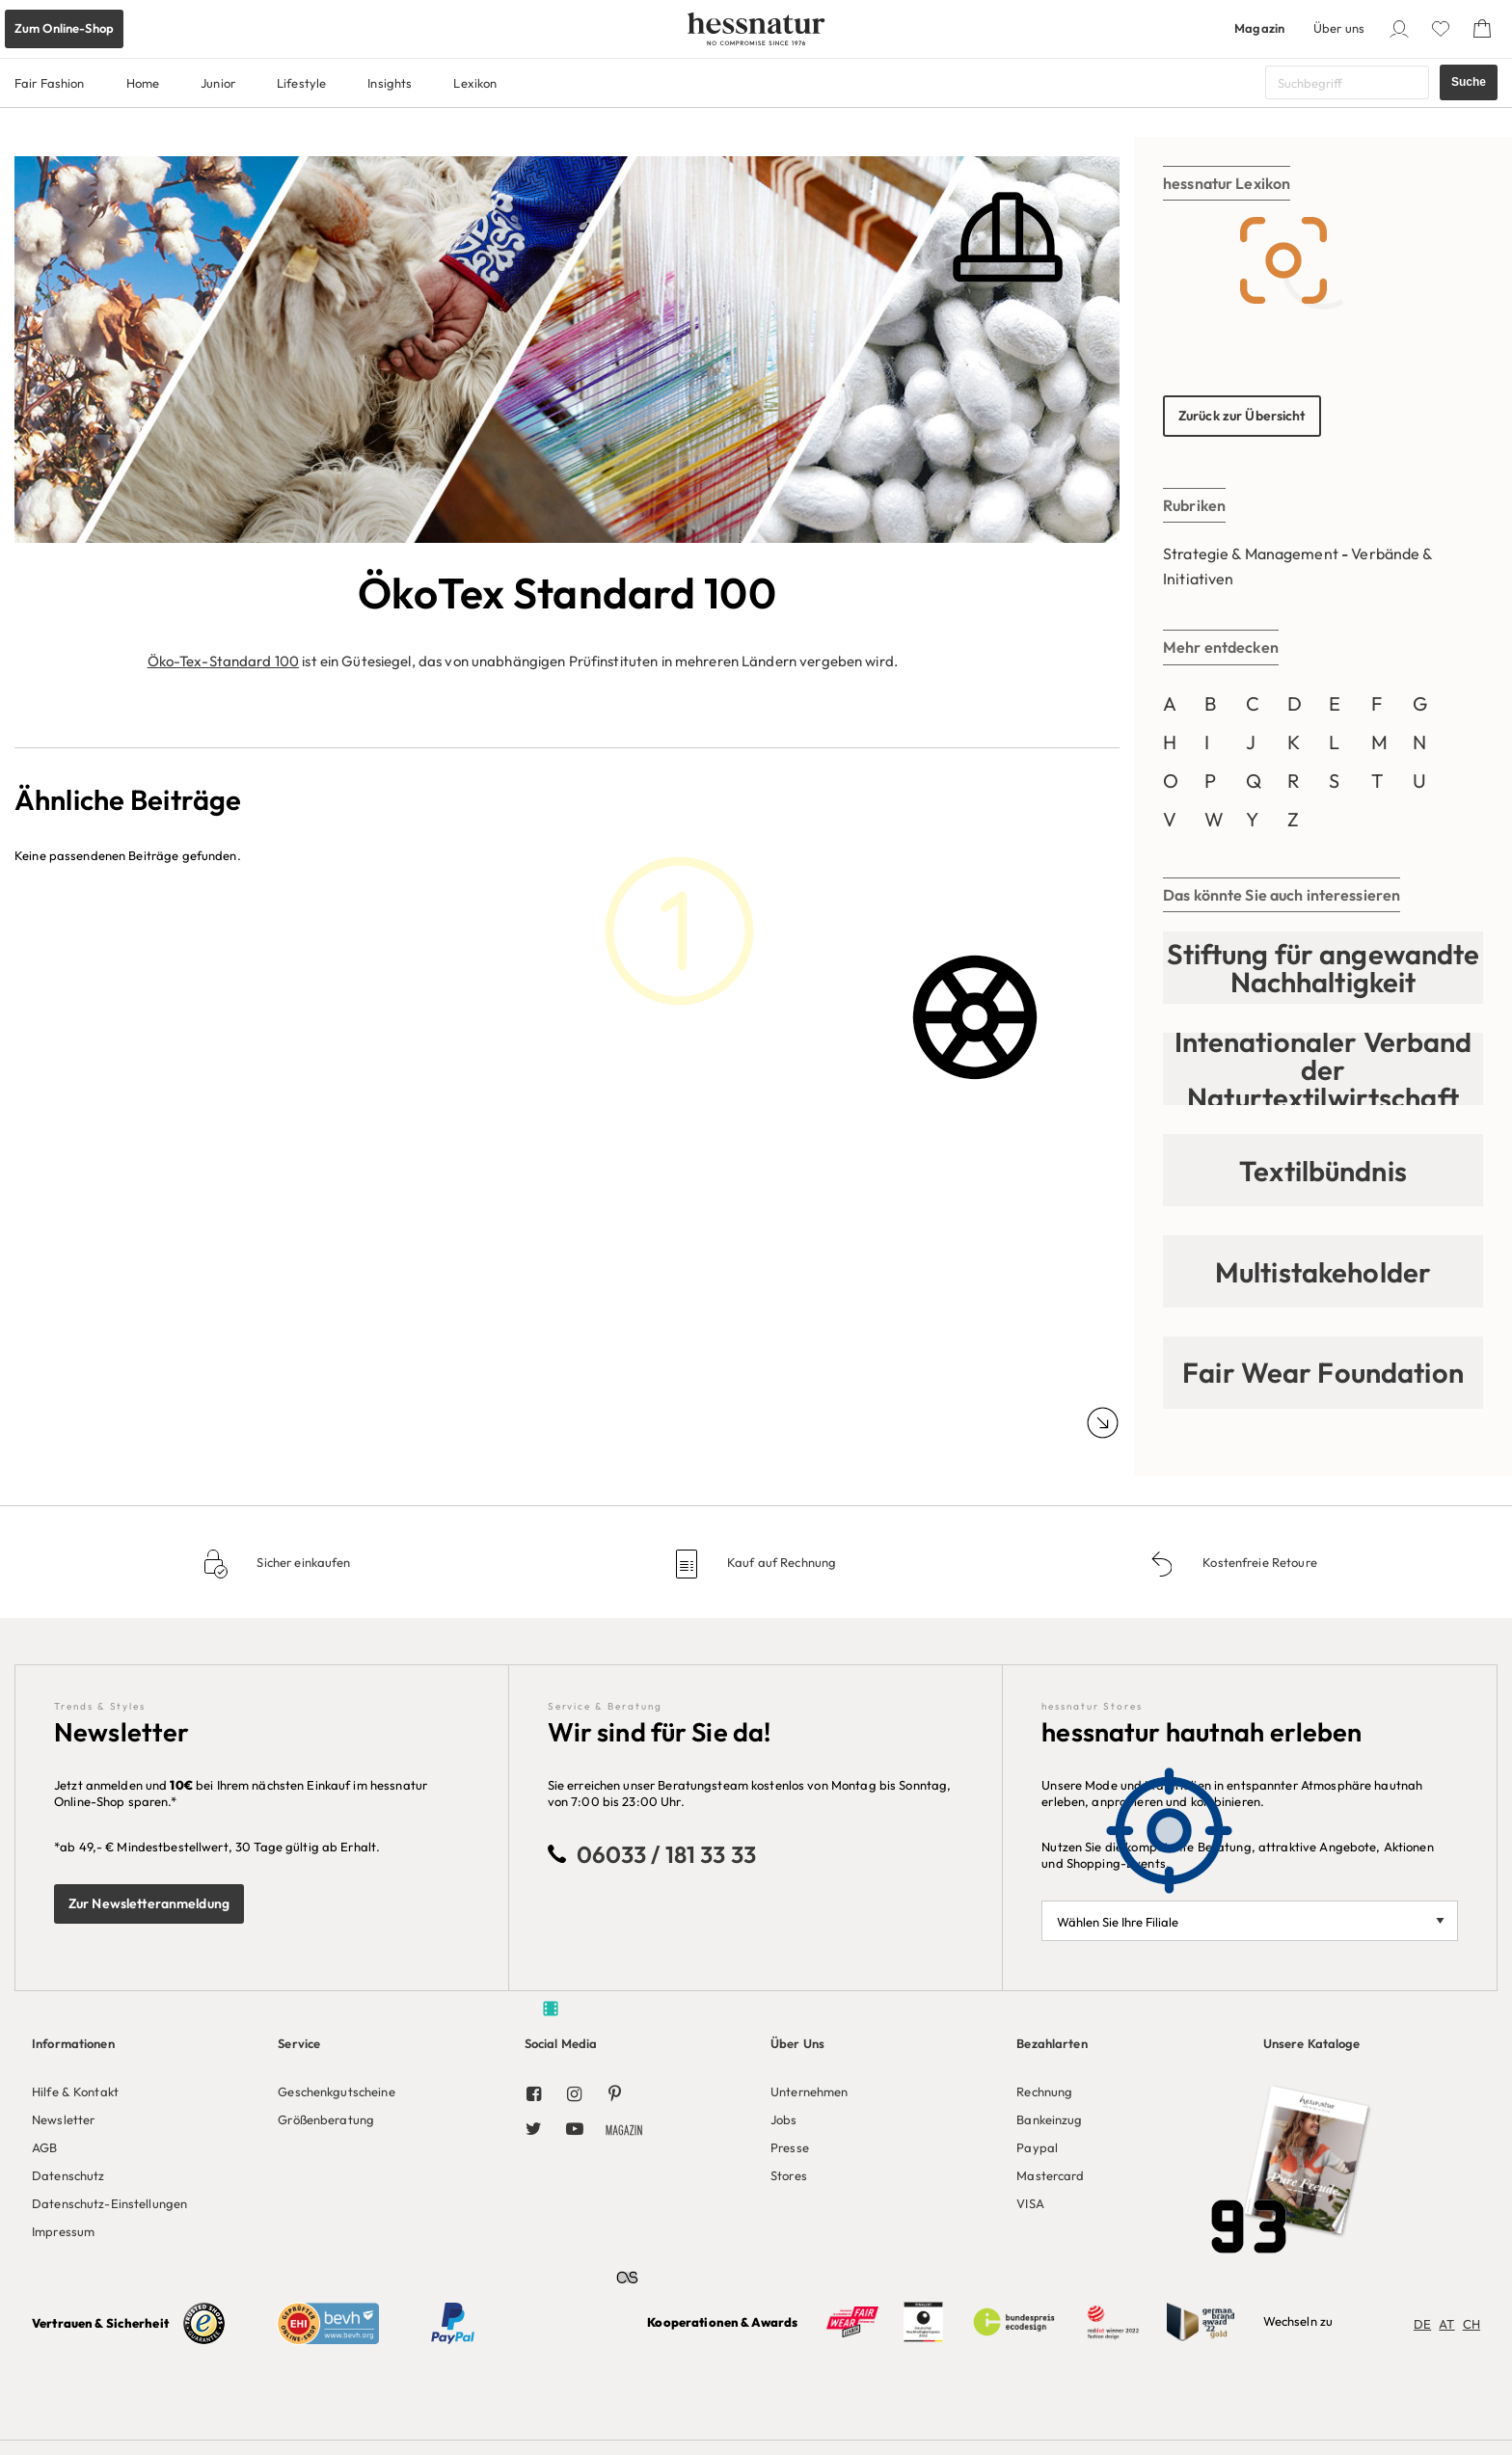  I want to click on access construction or site safety settings, so click(1008, 243).